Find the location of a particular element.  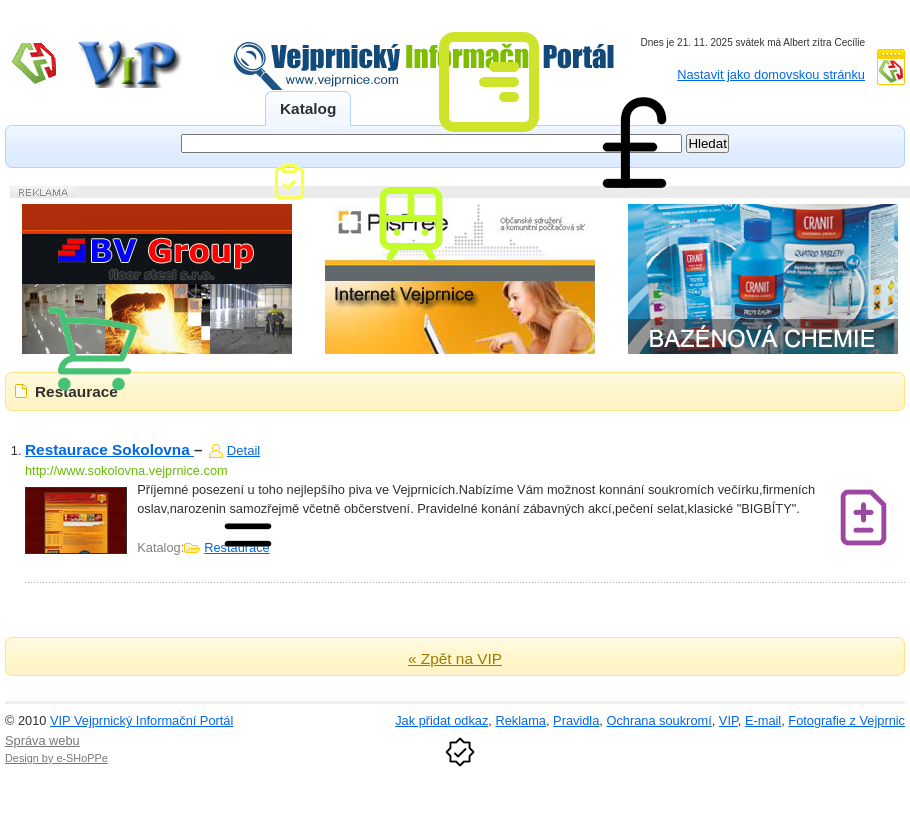

view your shopping cart is located at coordinates (93, 349).